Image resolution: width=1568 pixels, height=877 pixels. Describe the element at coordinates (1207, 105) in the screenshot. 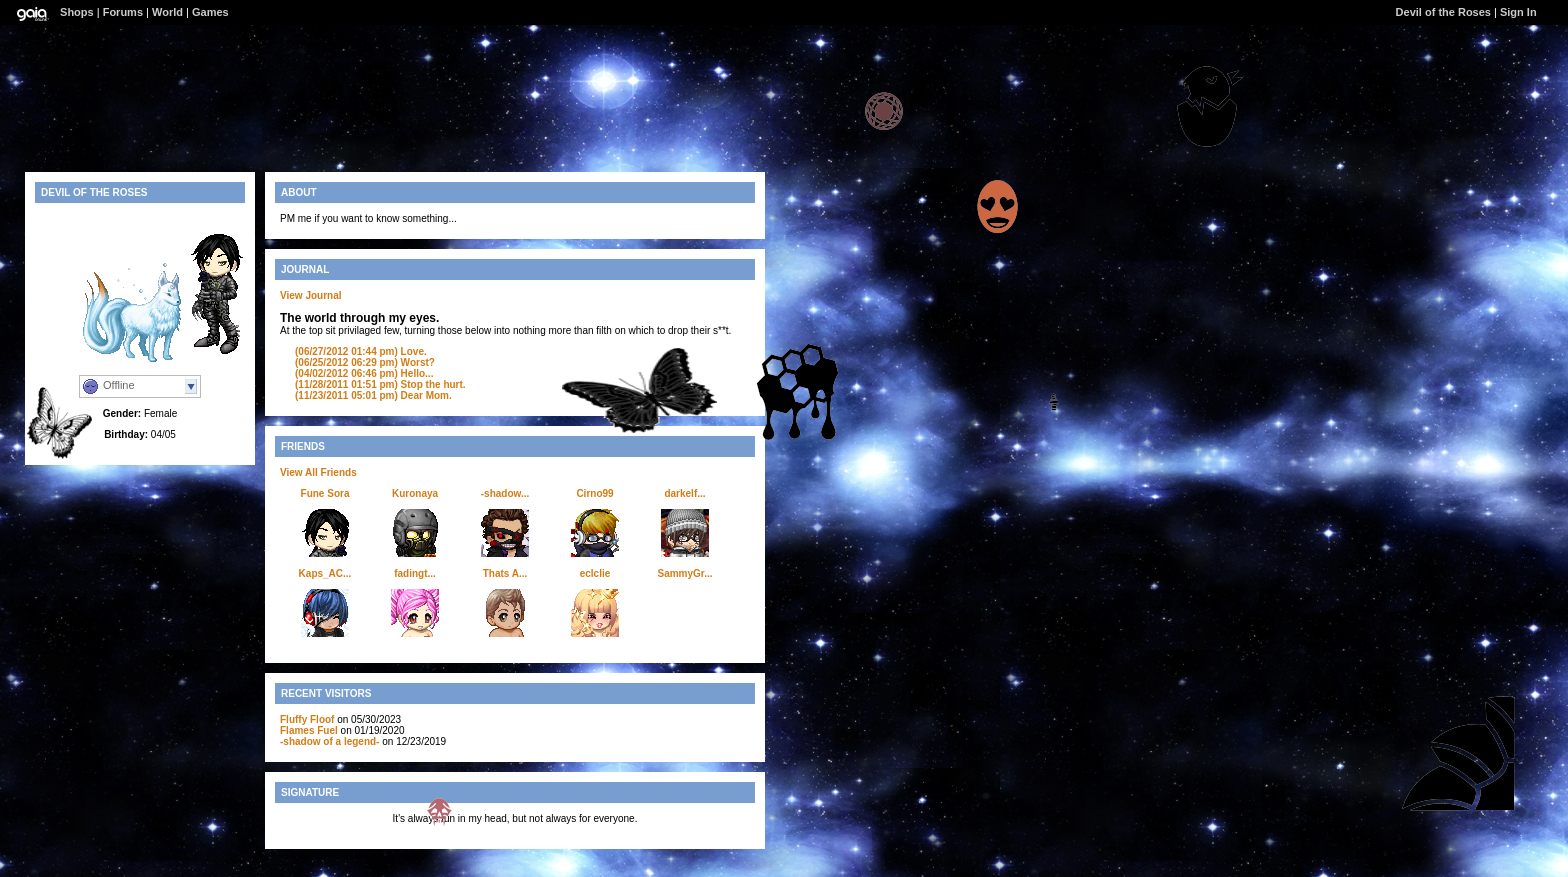

I see `indicates new user or beginner status` at that location.